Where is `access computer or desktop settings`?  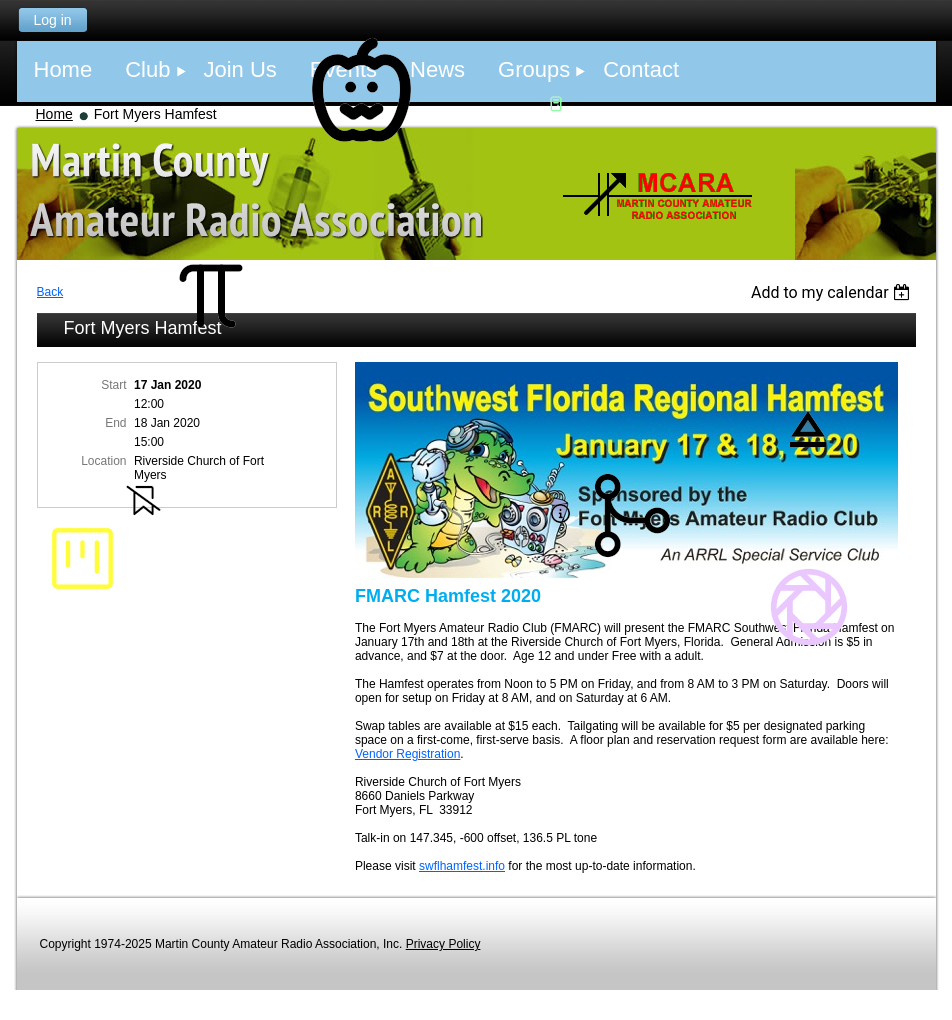
access computer or desktop settings is located at coordinates (556, 104).